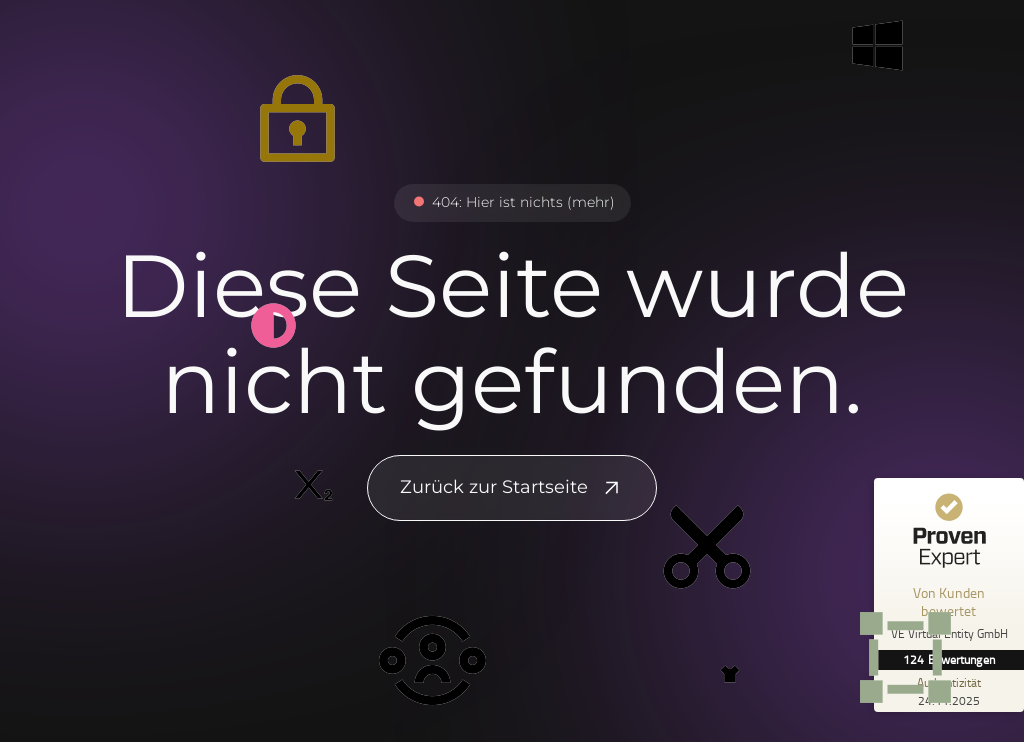 This screenshot has height=742, width=1024. Describe the element at coordinates (432, 660) in the screenshot. I see `view community members` at that location.